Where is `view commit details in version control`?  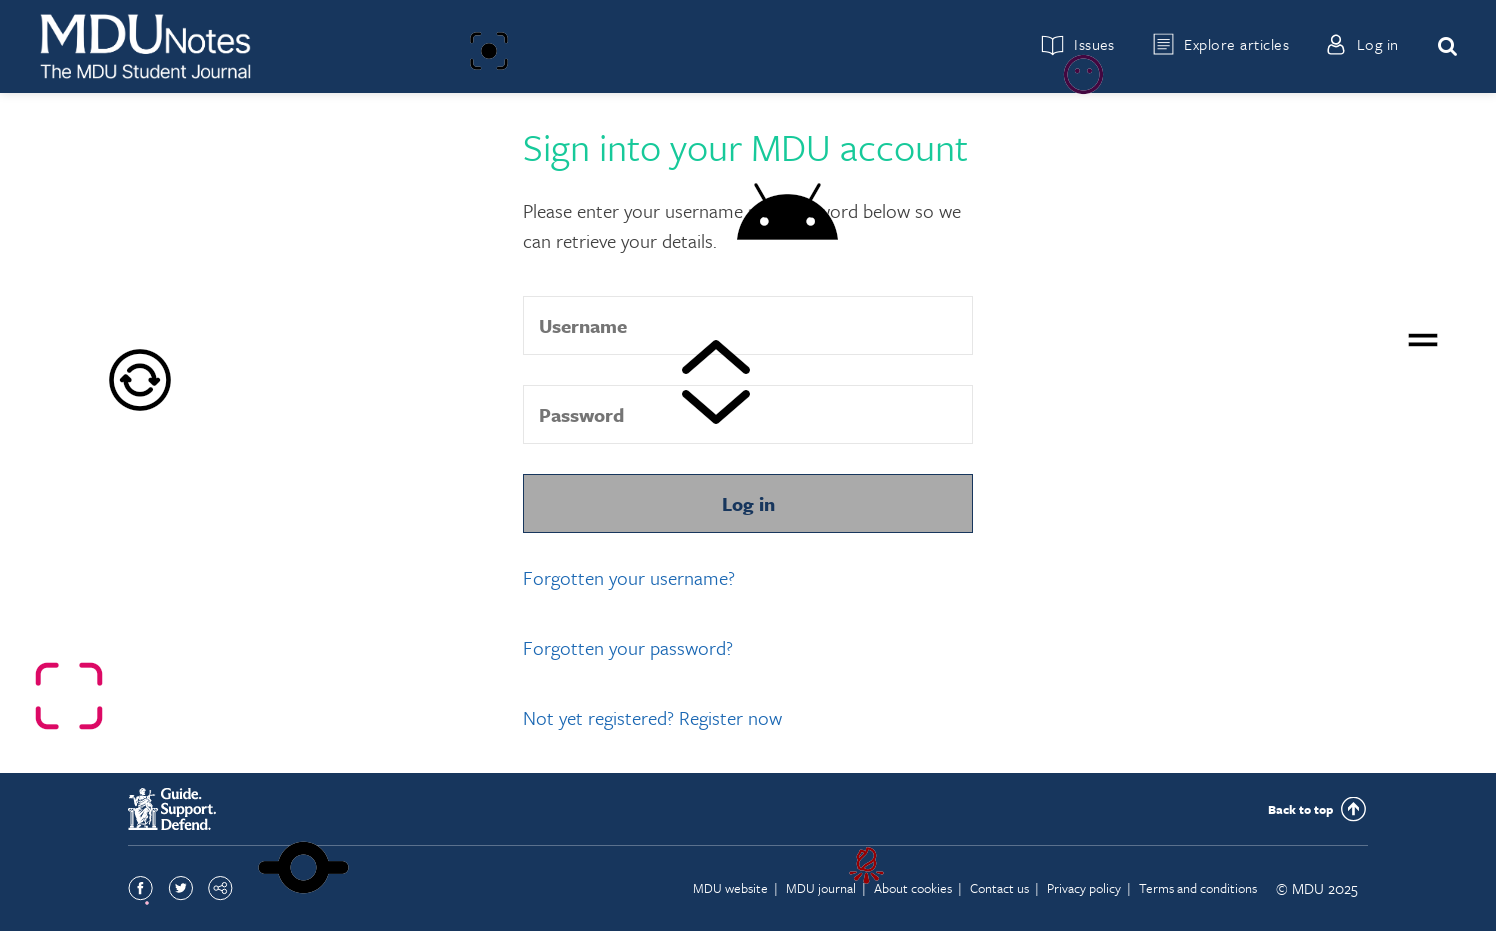 view commit details in version control is located at coordinates (303, 867).